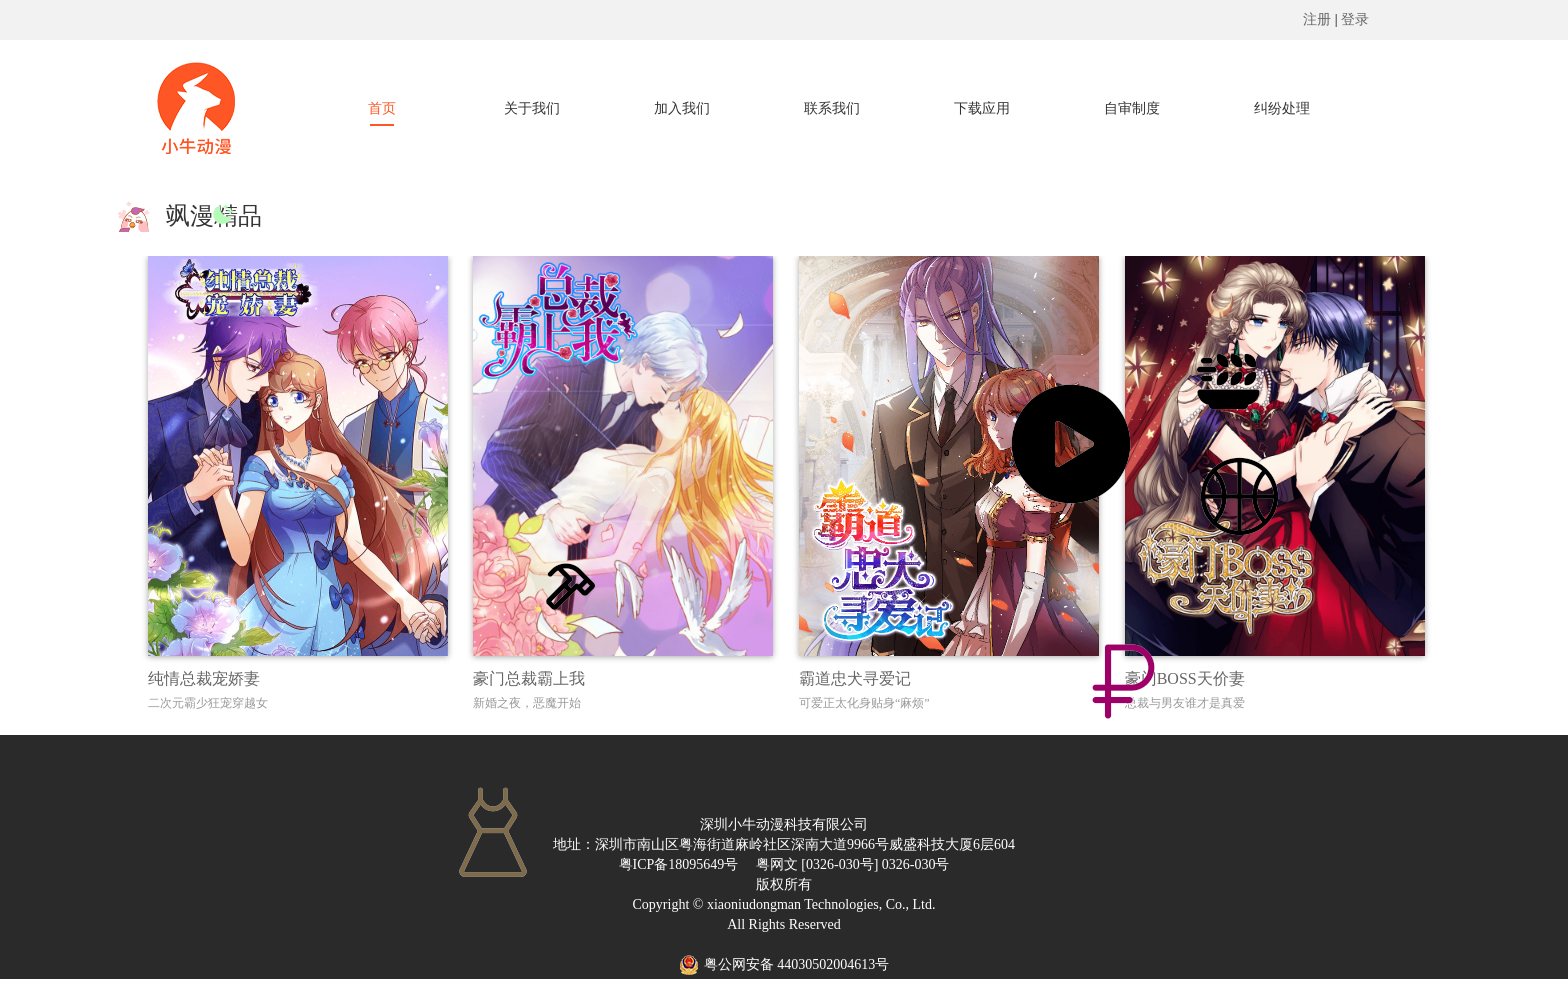 The height and width of the screenshot is (998, 1568). Describe the element at coordinates (222, 214) in the screenshot. I see `toggle dark mode or night theme` at that location.